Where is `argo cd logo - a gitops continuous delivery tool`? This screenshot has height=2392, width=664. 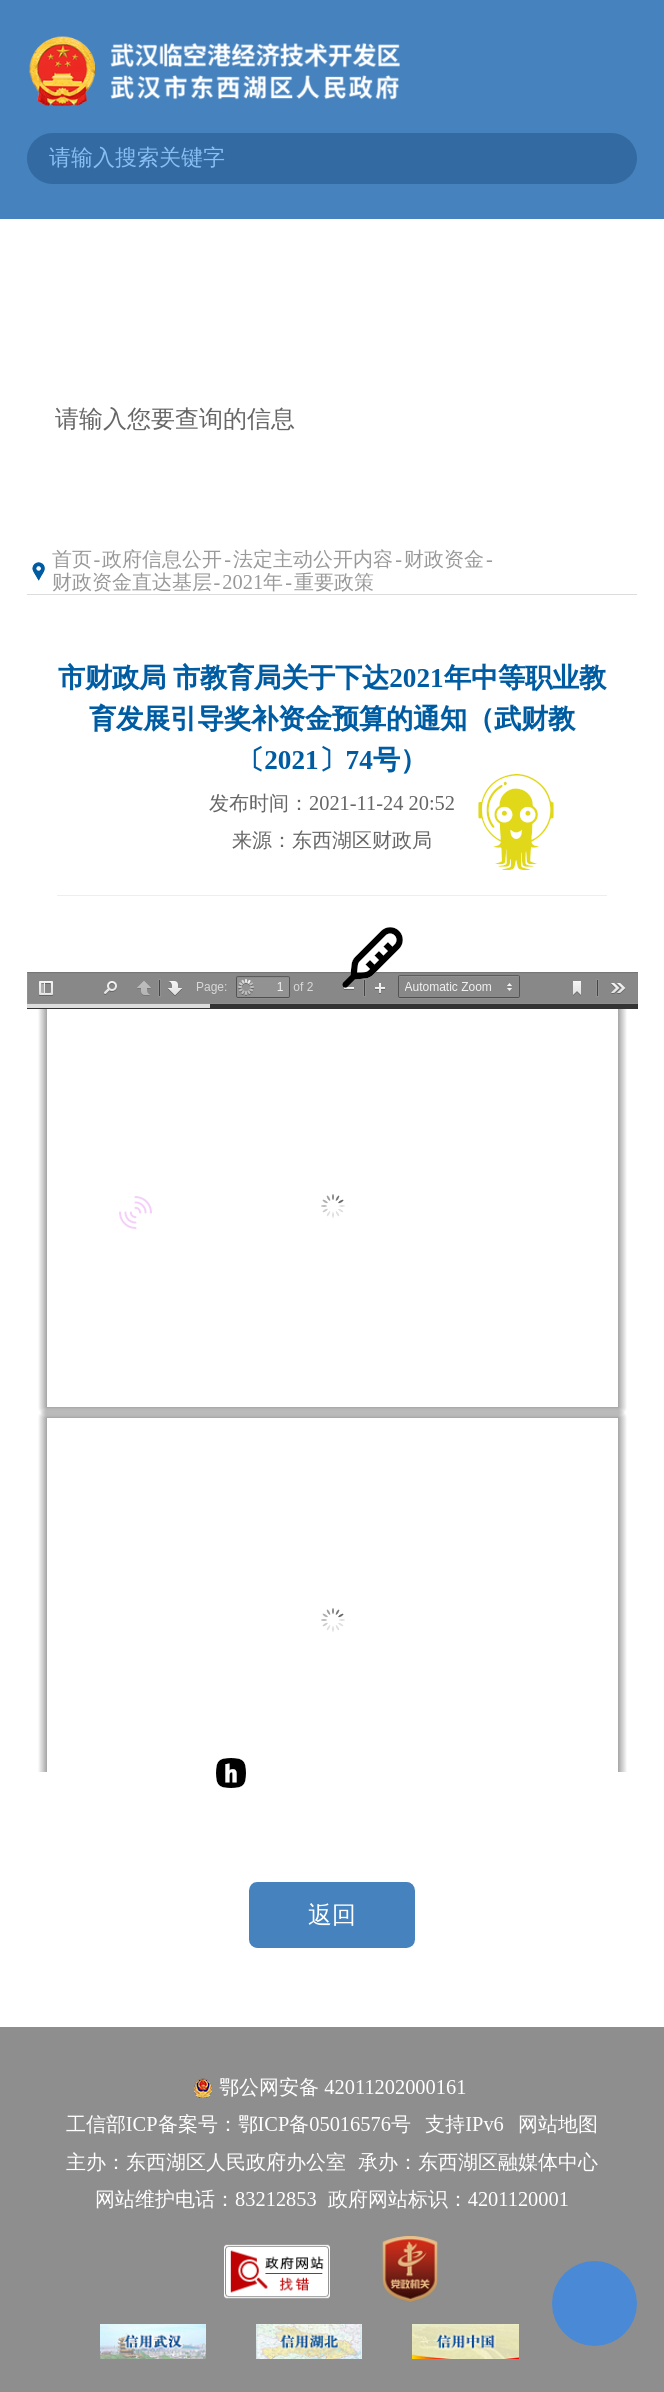 argo cd logo - a gitops continuous delivery tool is located at coordinates (516, 822).